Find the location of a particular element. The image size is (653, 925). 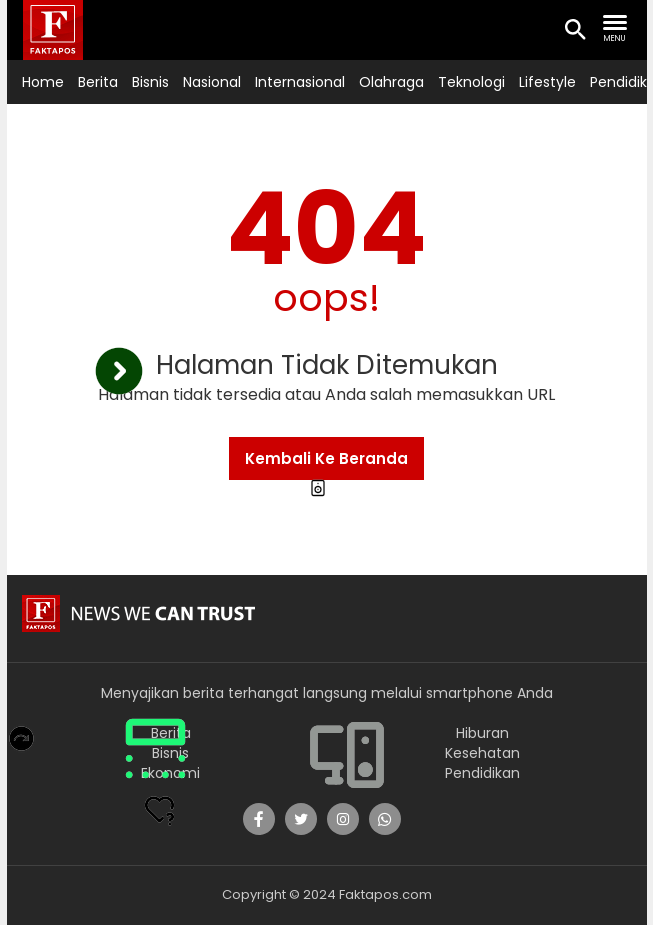

go to next item or page is located at coordinates (119, 371).